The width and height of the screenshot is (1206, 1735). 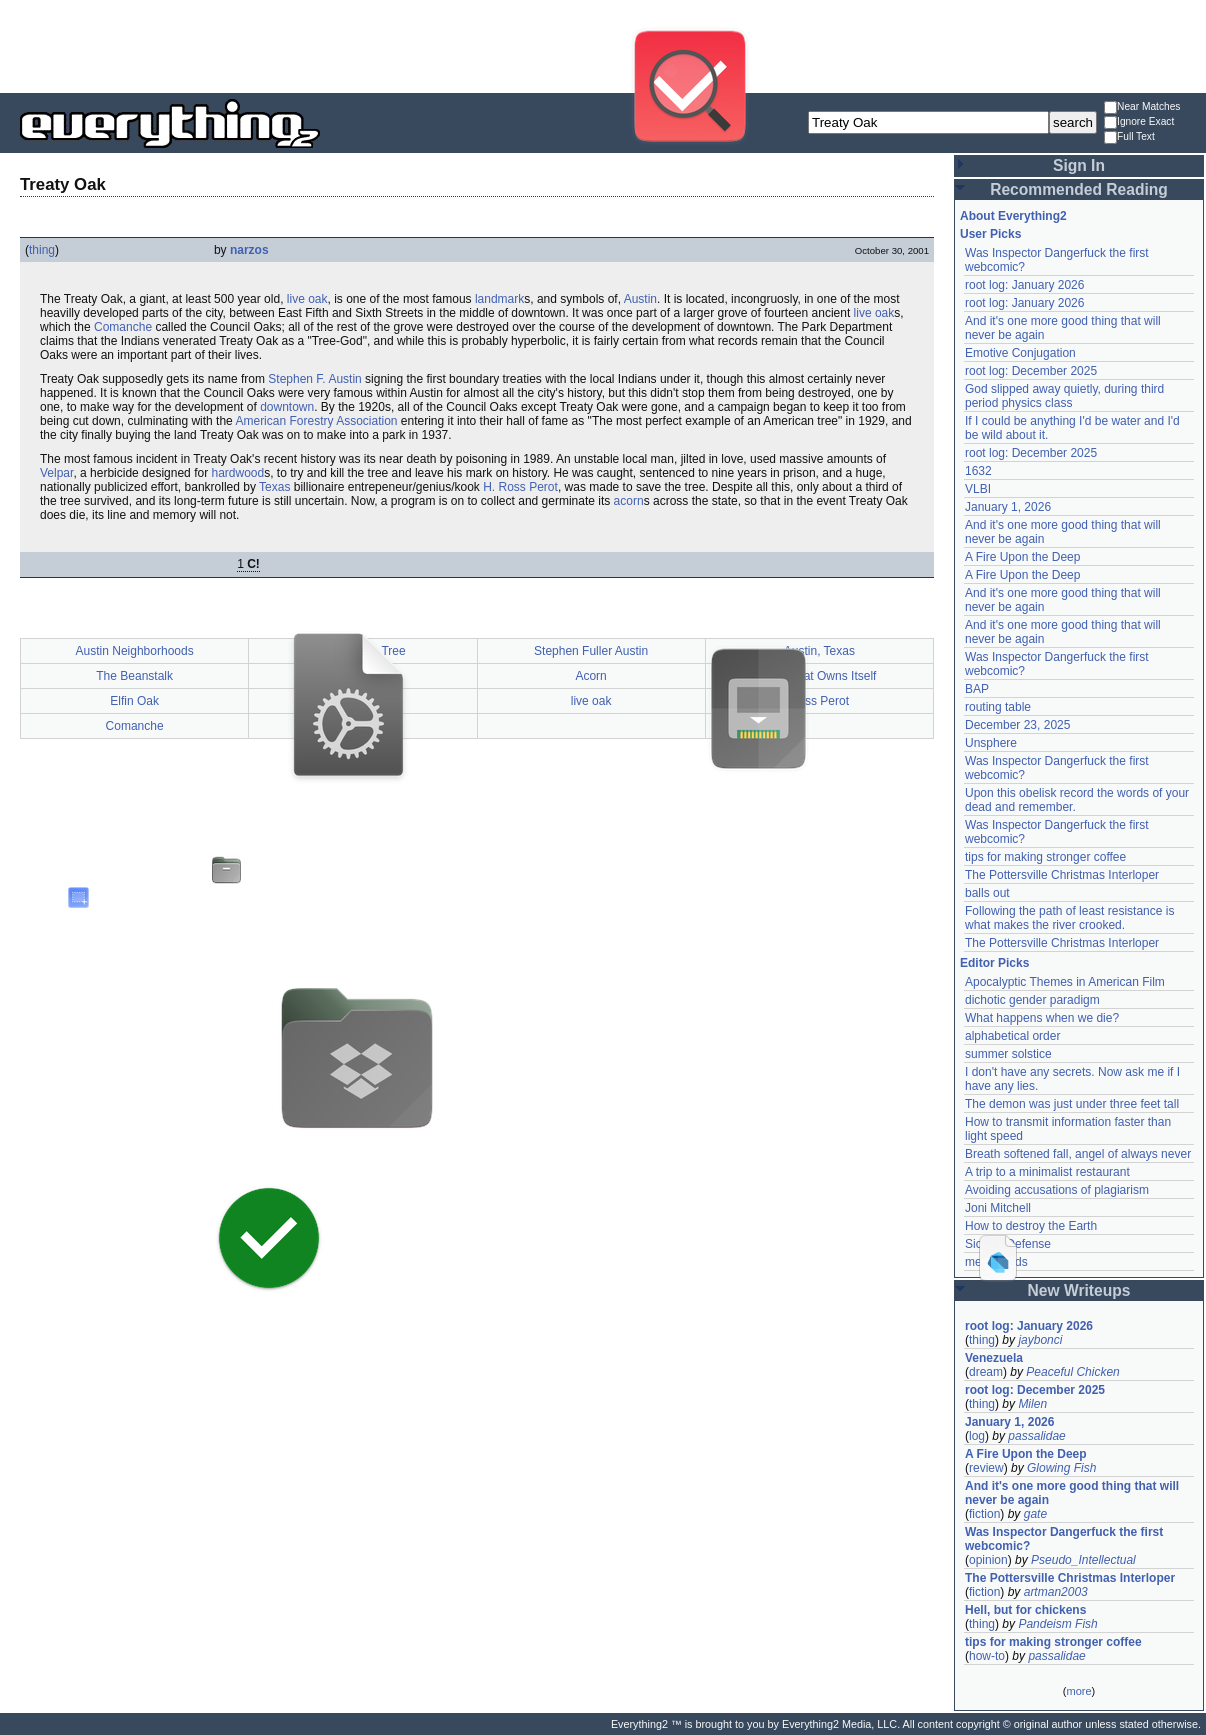 I want to click on open dconf editor to browse and modify system configuration settings, so click(x=690, y=86).